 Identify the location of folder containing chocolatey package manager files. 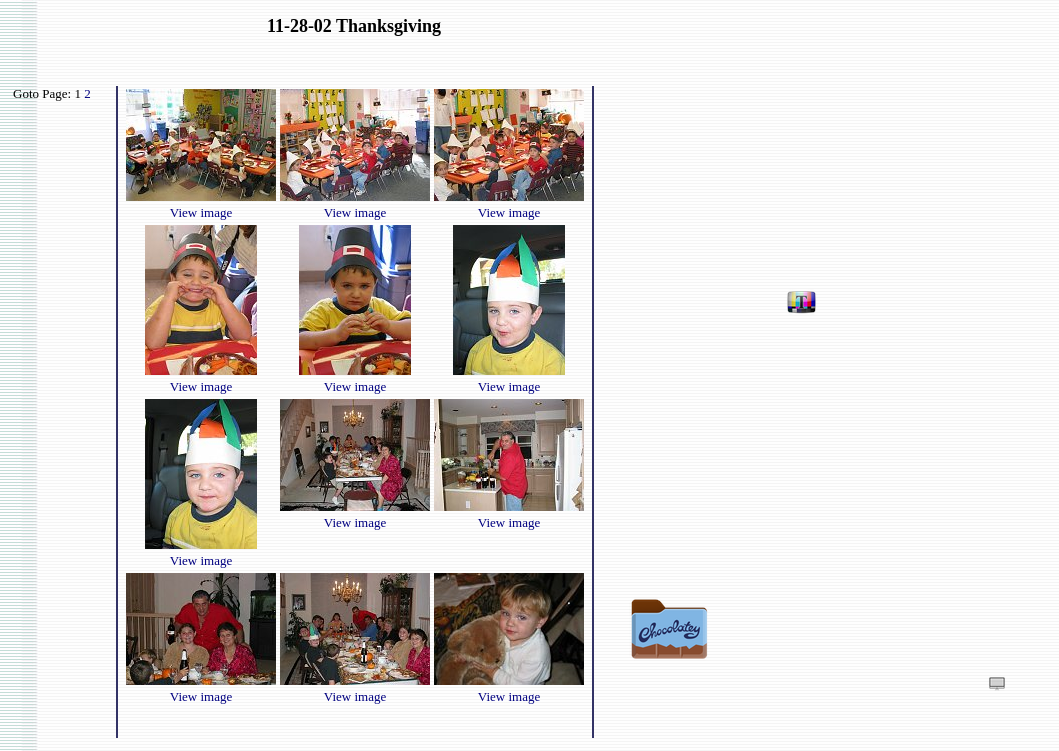
(669, 631).